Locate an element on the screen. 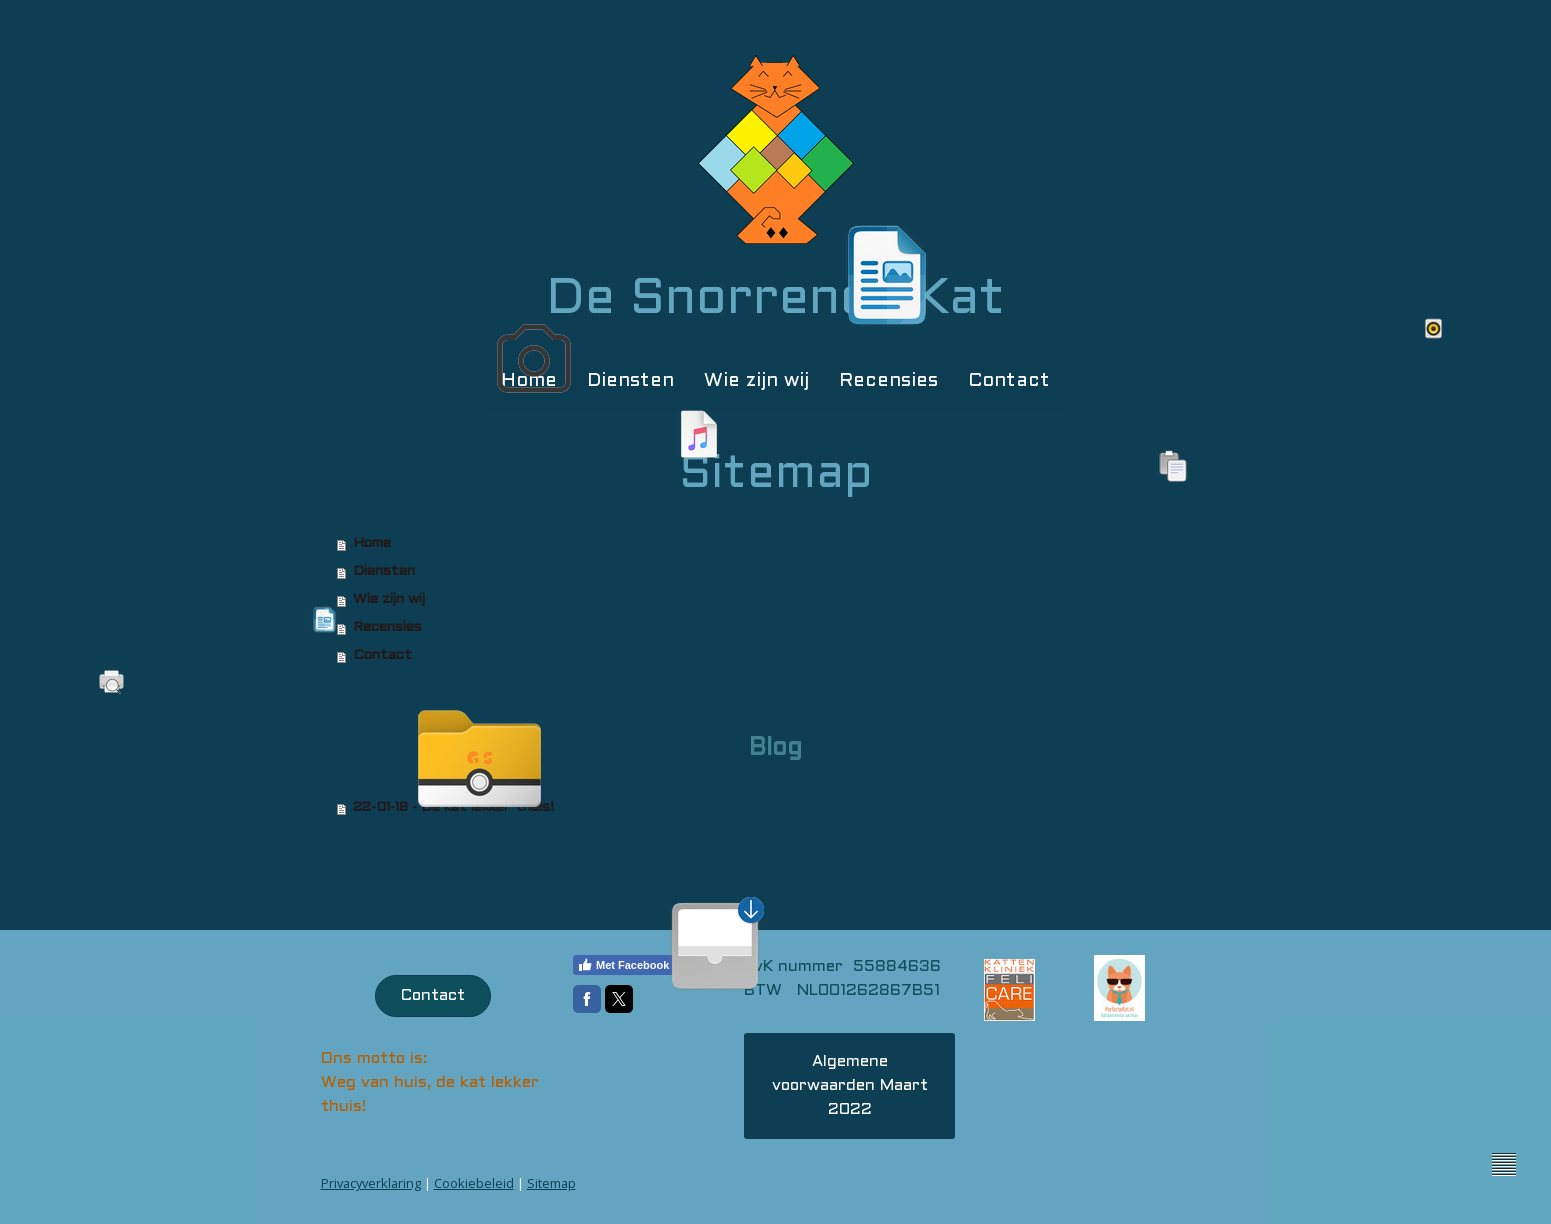 This screenshot has height=1224, width=1551. open folder containing pokémon game files is located at coordinates (479, 762).